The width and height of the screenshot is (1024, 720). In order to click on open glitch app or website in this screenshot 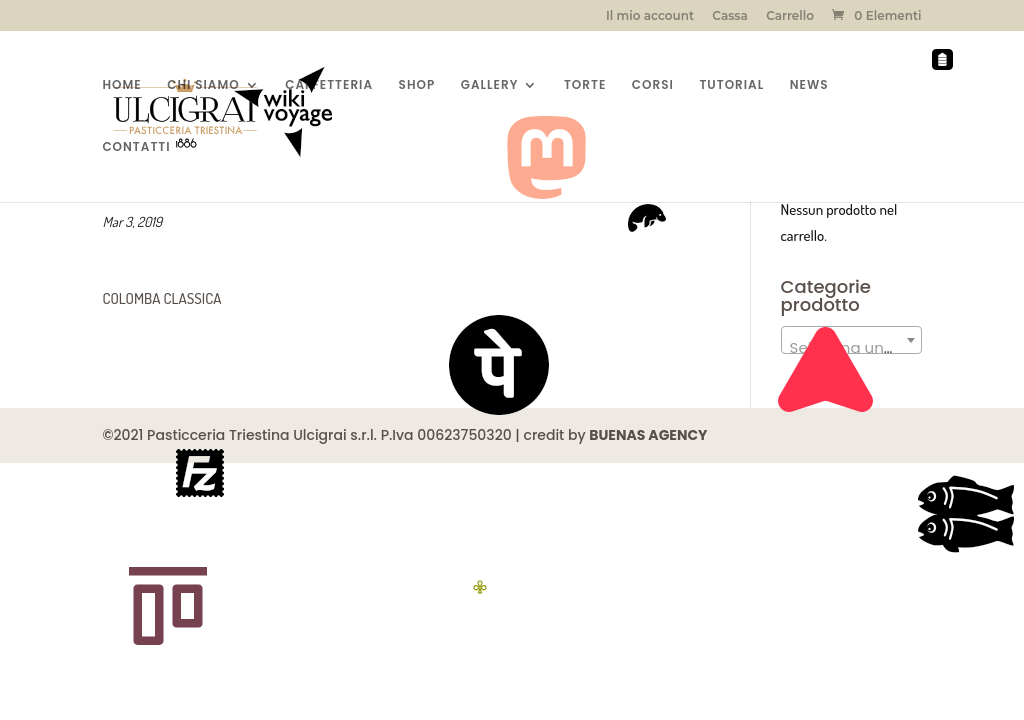, I will do `click(966, 514)`.